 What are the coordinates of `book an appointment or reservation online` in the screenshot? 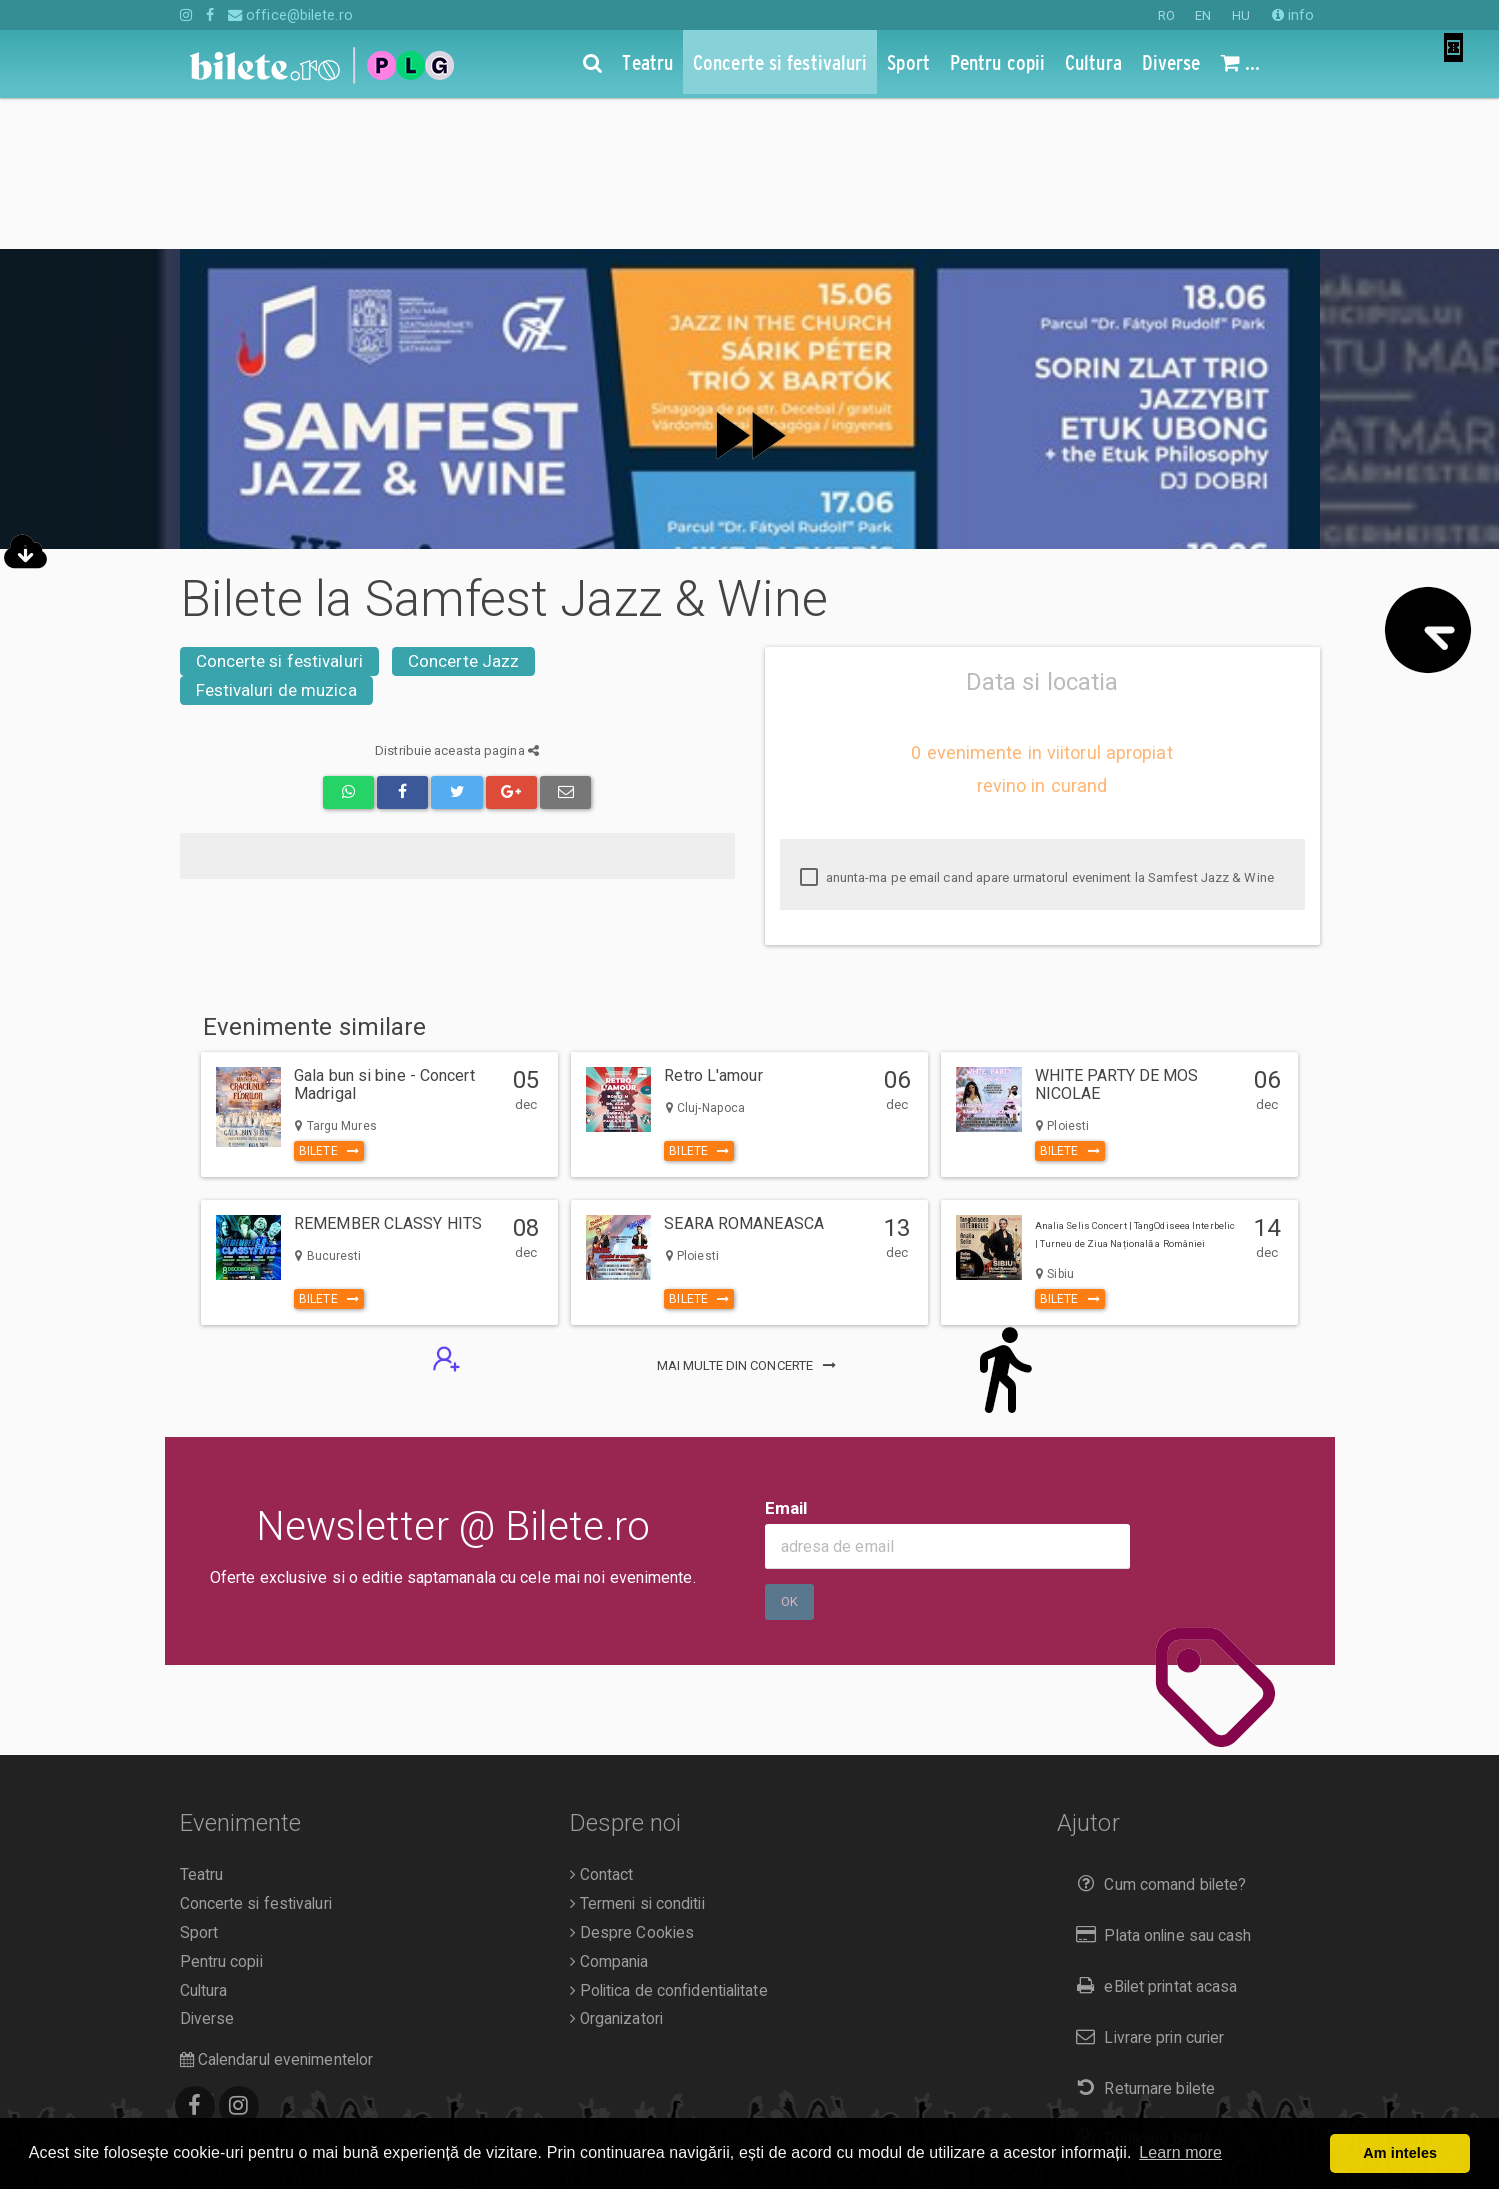 It's located at (1453, 47).